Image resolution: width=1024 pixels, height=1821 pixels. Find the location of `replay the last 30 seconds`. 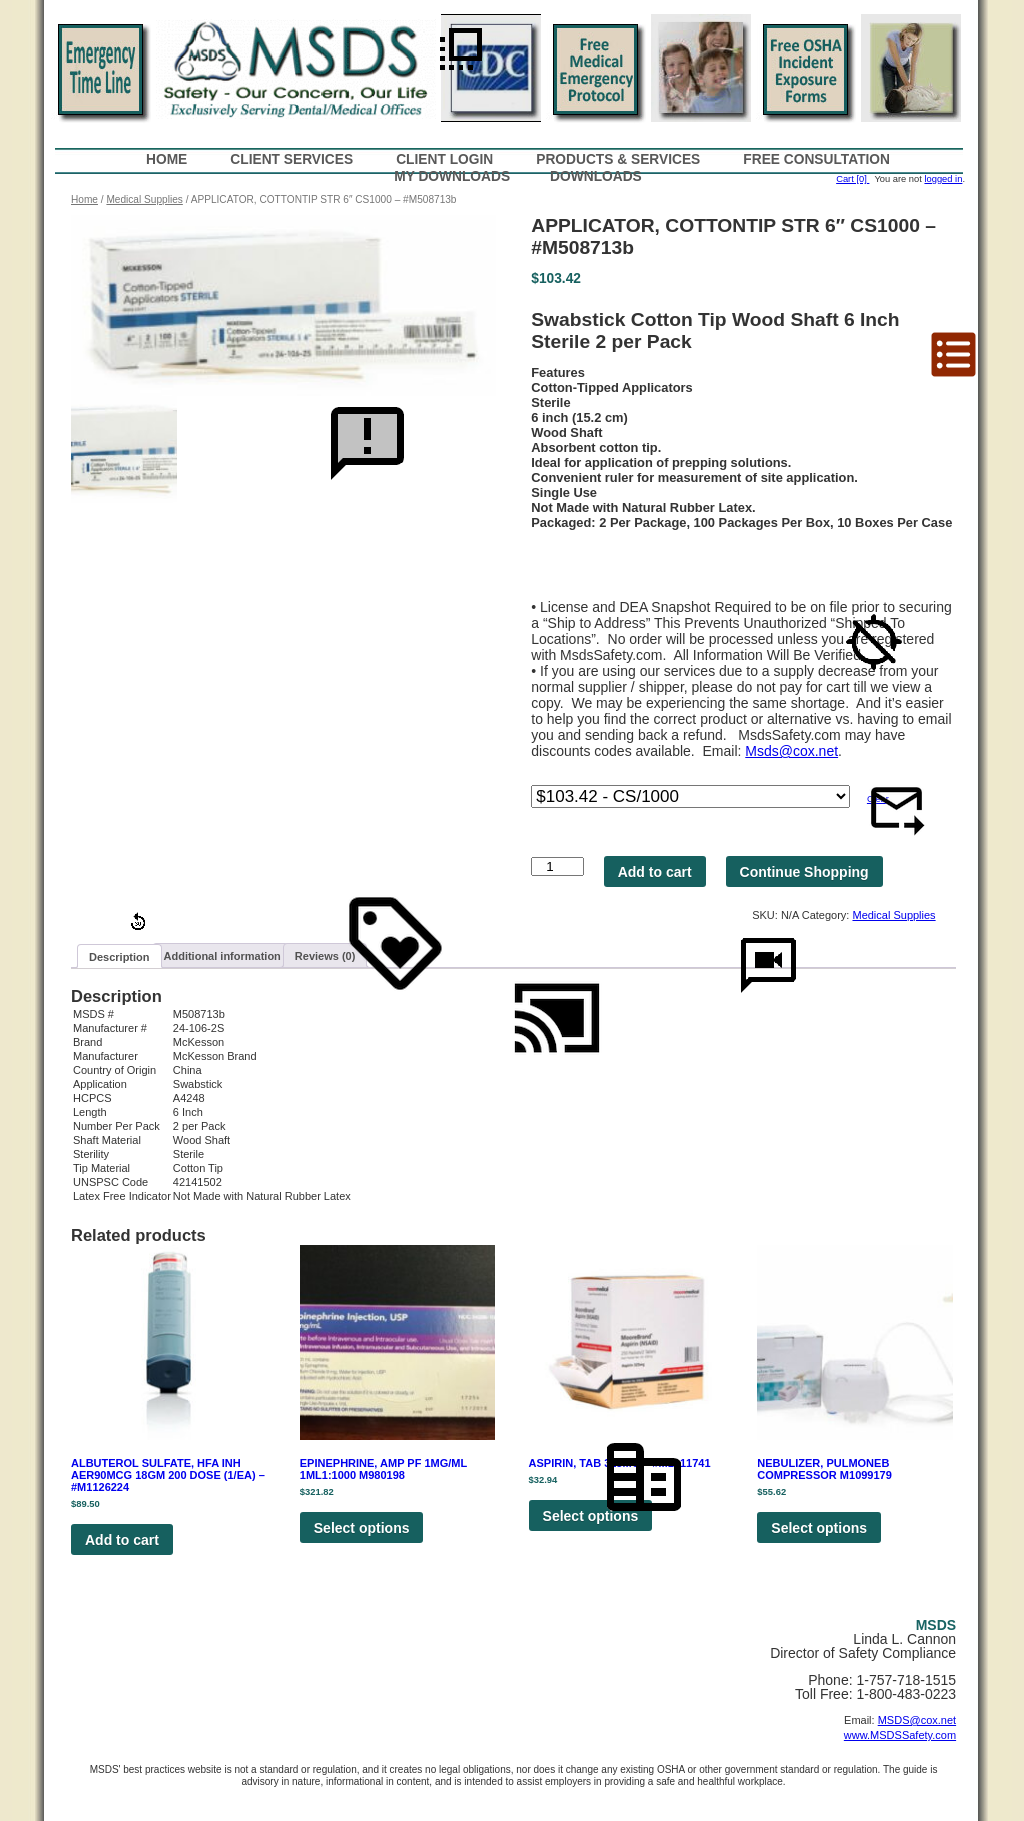

replay the last 30 seconds is located at coordinates (138, 922).